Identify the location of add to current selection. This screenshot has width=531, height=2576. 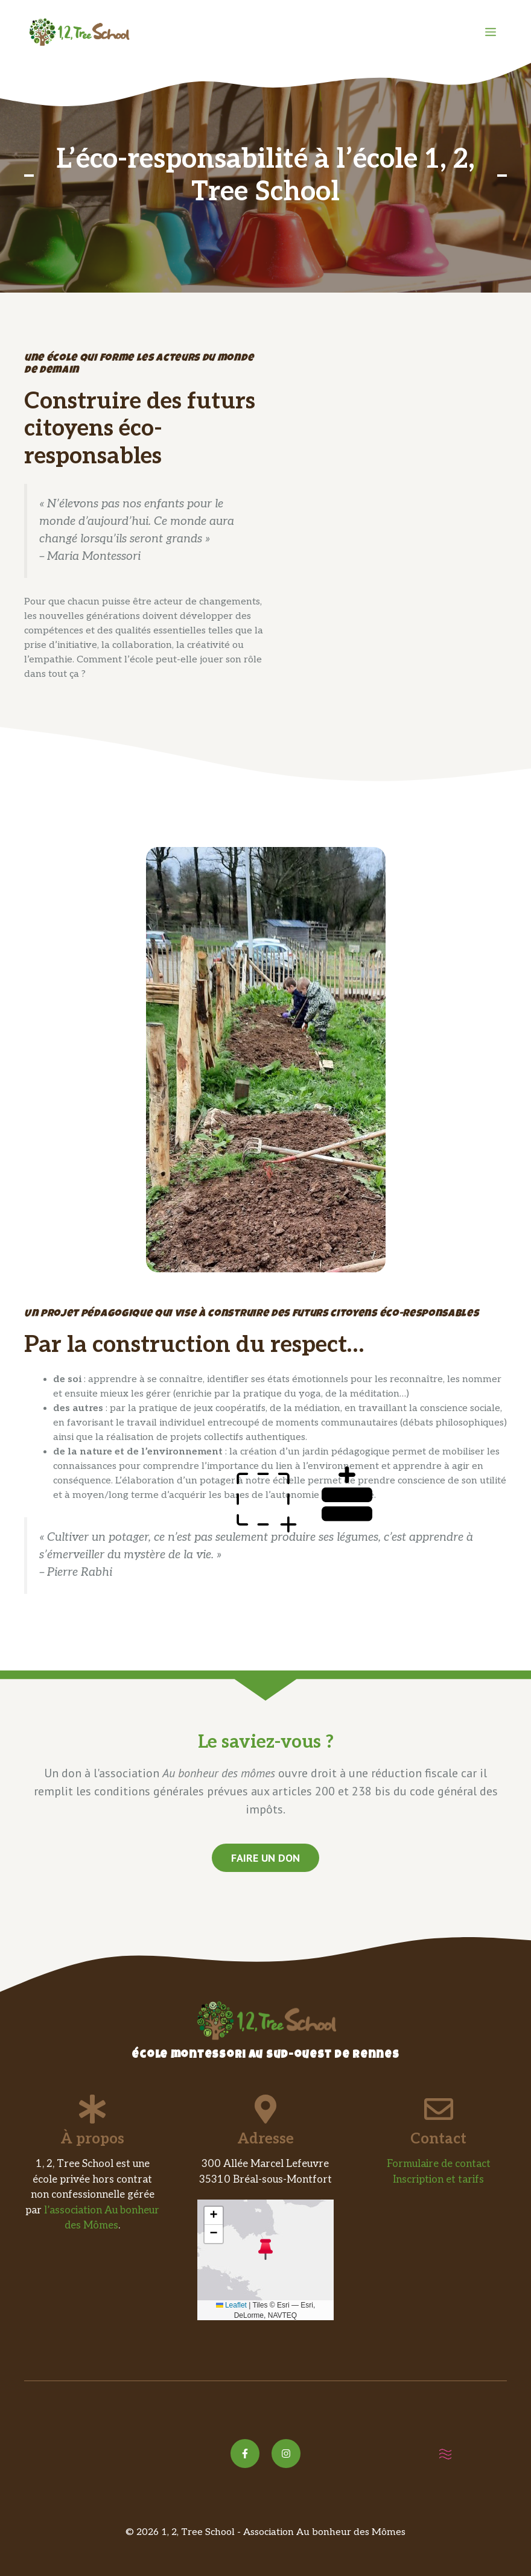
(263, 1499).